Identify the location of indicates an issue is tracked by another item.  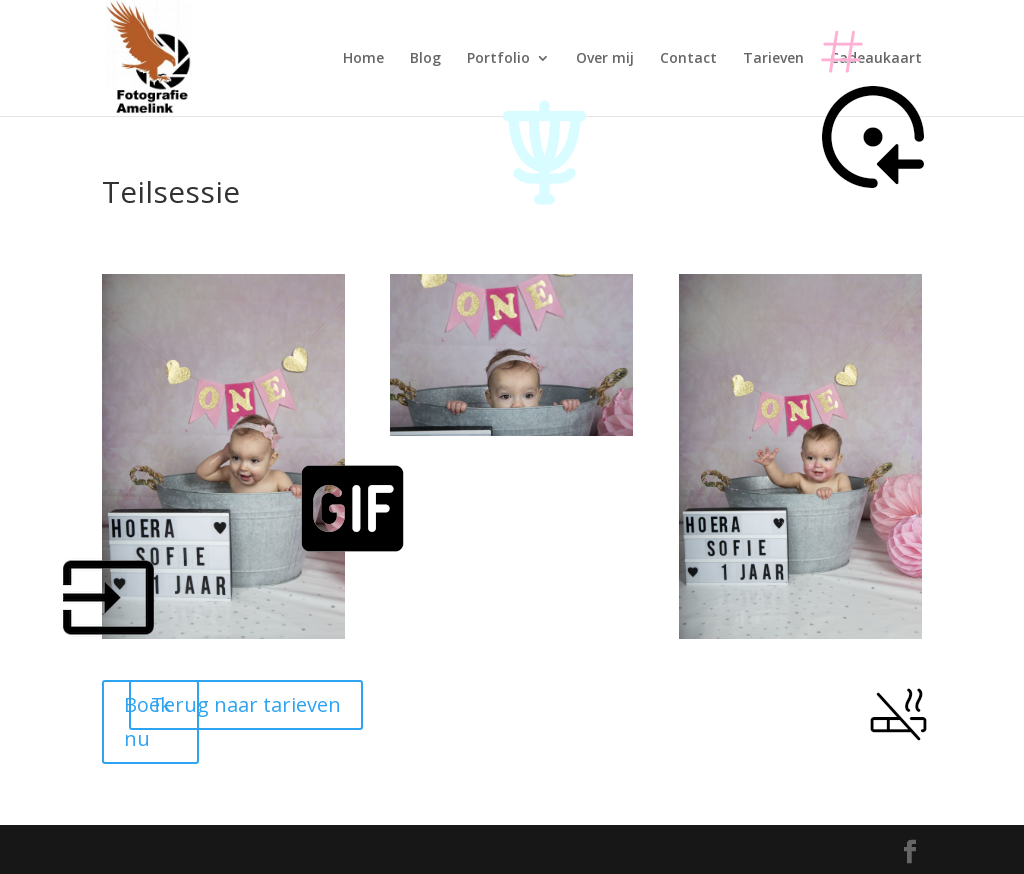
(873, 137).